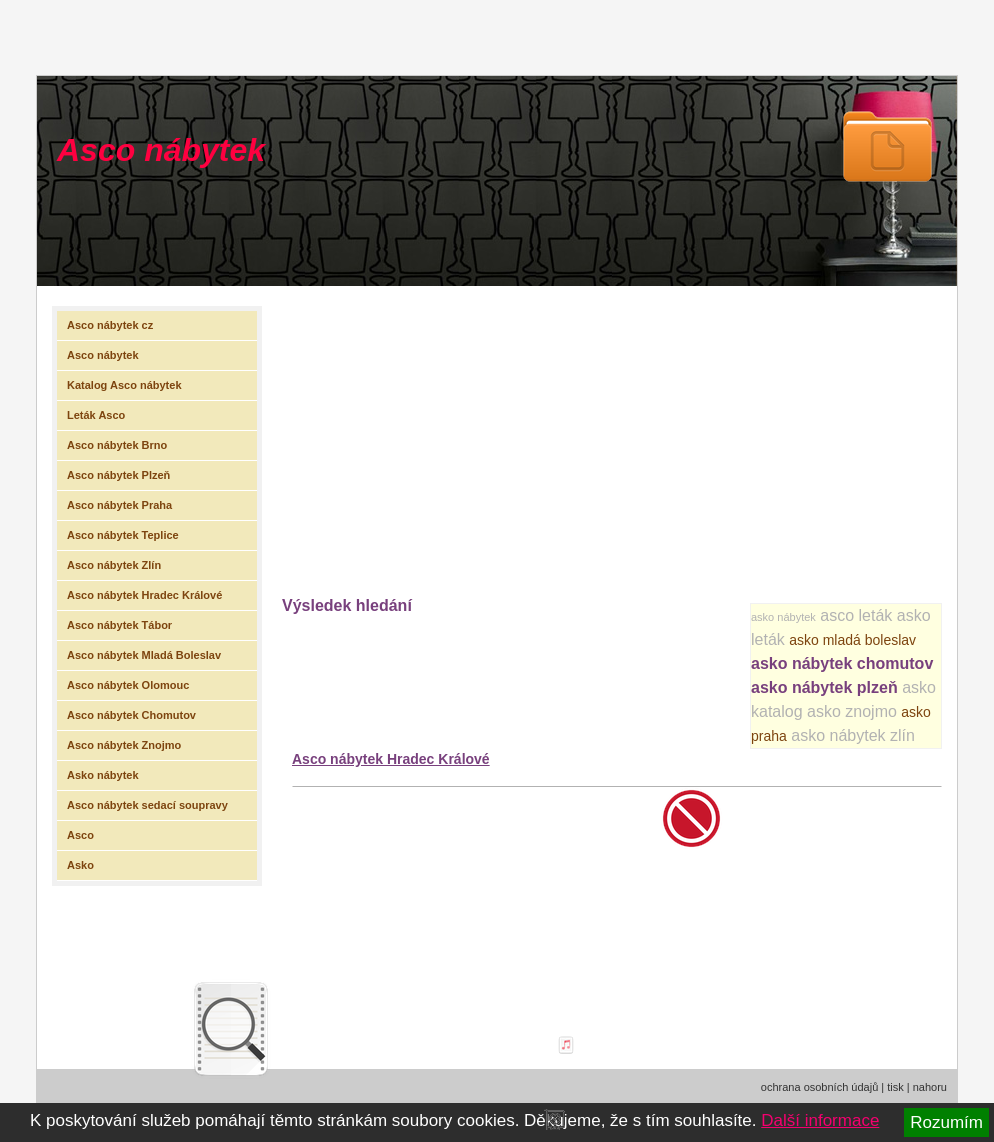 The image size is (994, 1142). I want to click on open gnome logs application, so click(231, 1029).